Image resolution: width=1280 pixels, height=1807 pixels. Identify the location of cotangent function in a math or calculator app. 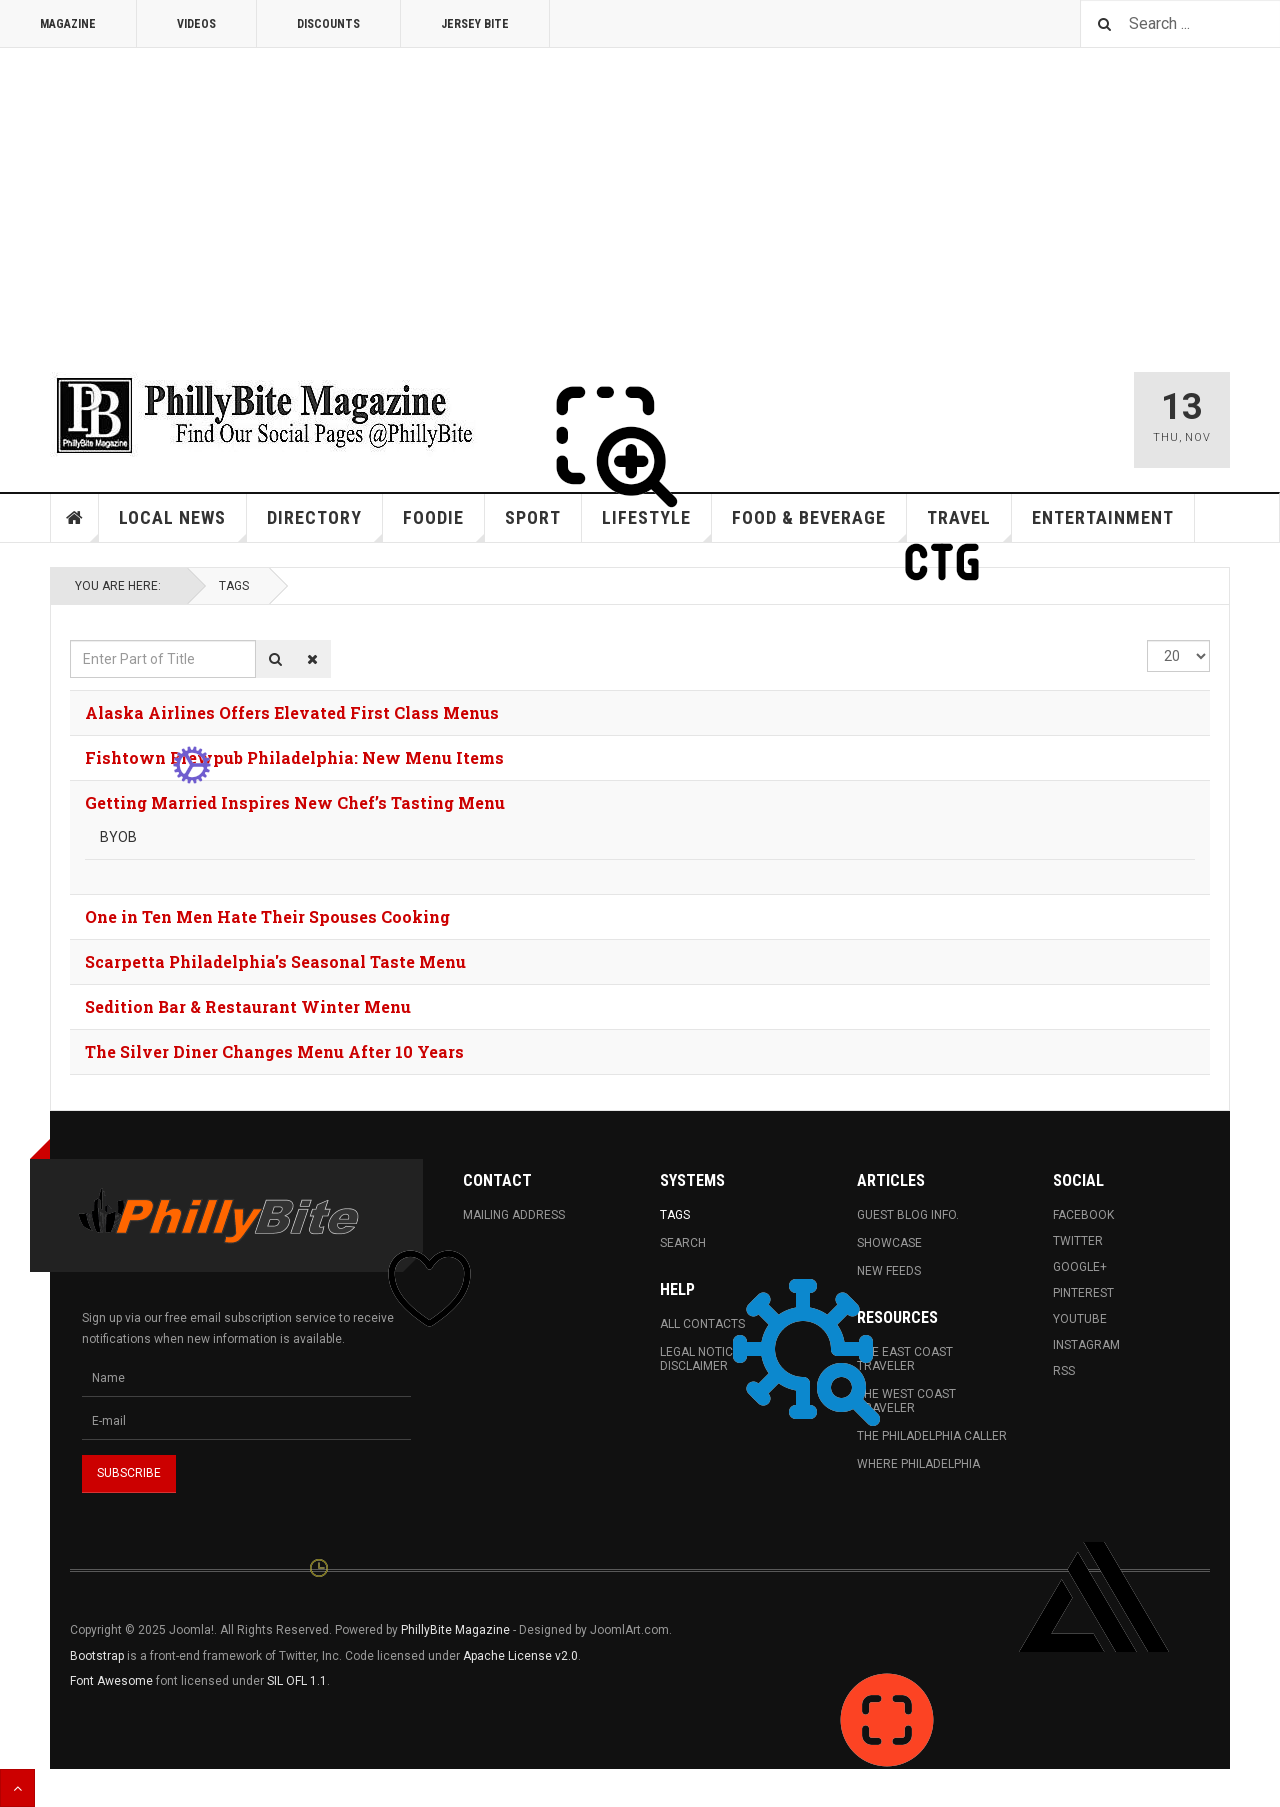
(942, 562).